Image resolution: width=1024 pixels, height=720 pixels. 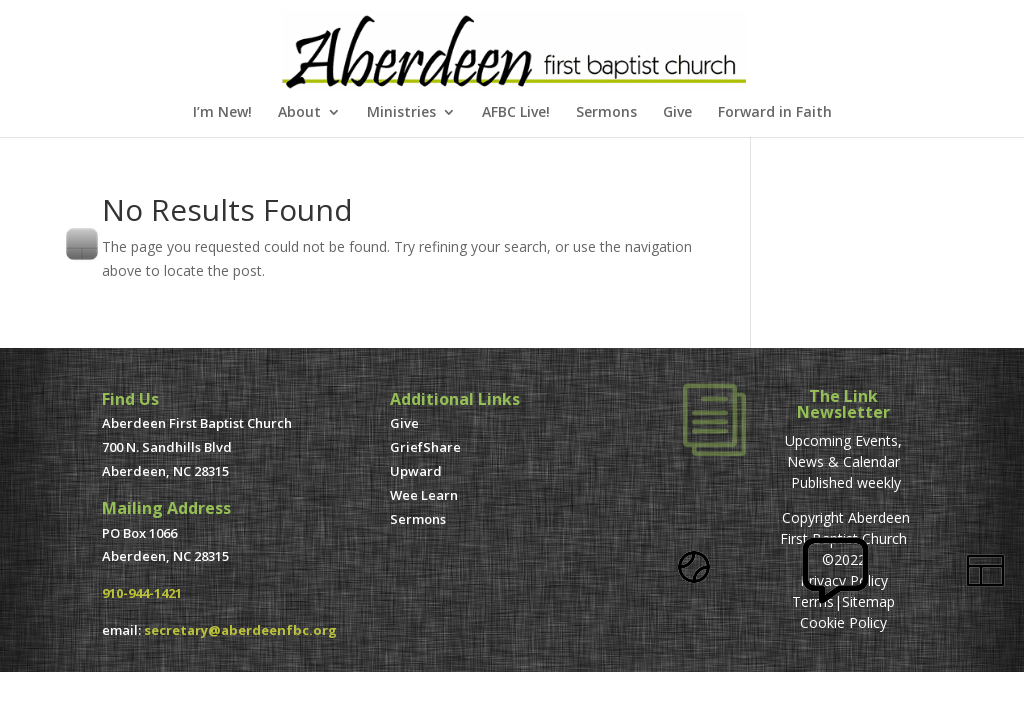 I want to click on change page layout or view, so click(x=985, y=570).